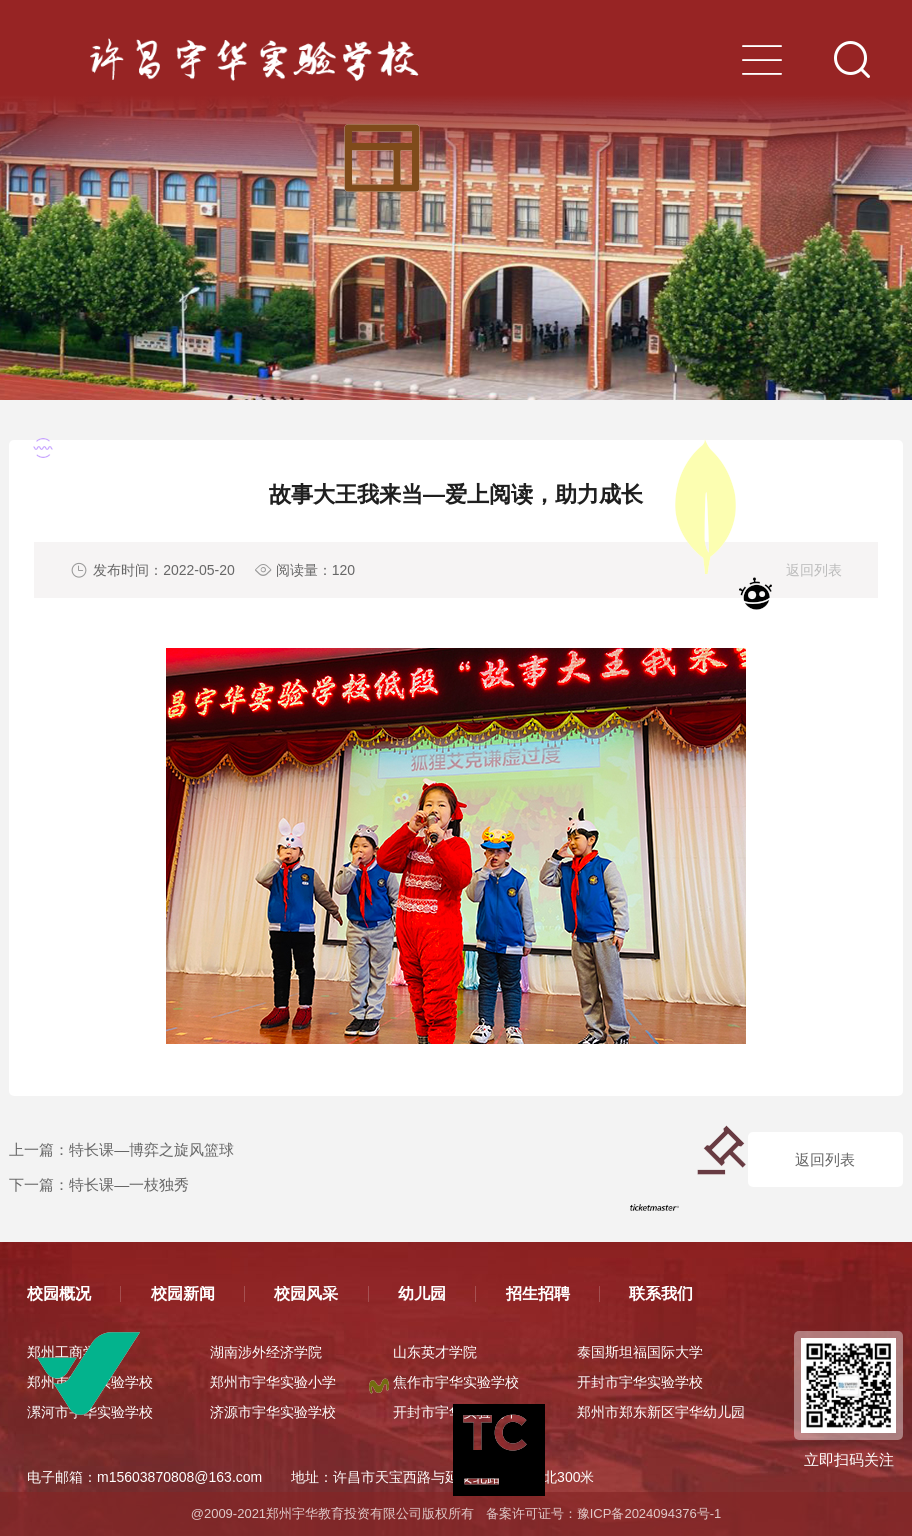  I want to click on open teamcity build server, so click(499, 1450).